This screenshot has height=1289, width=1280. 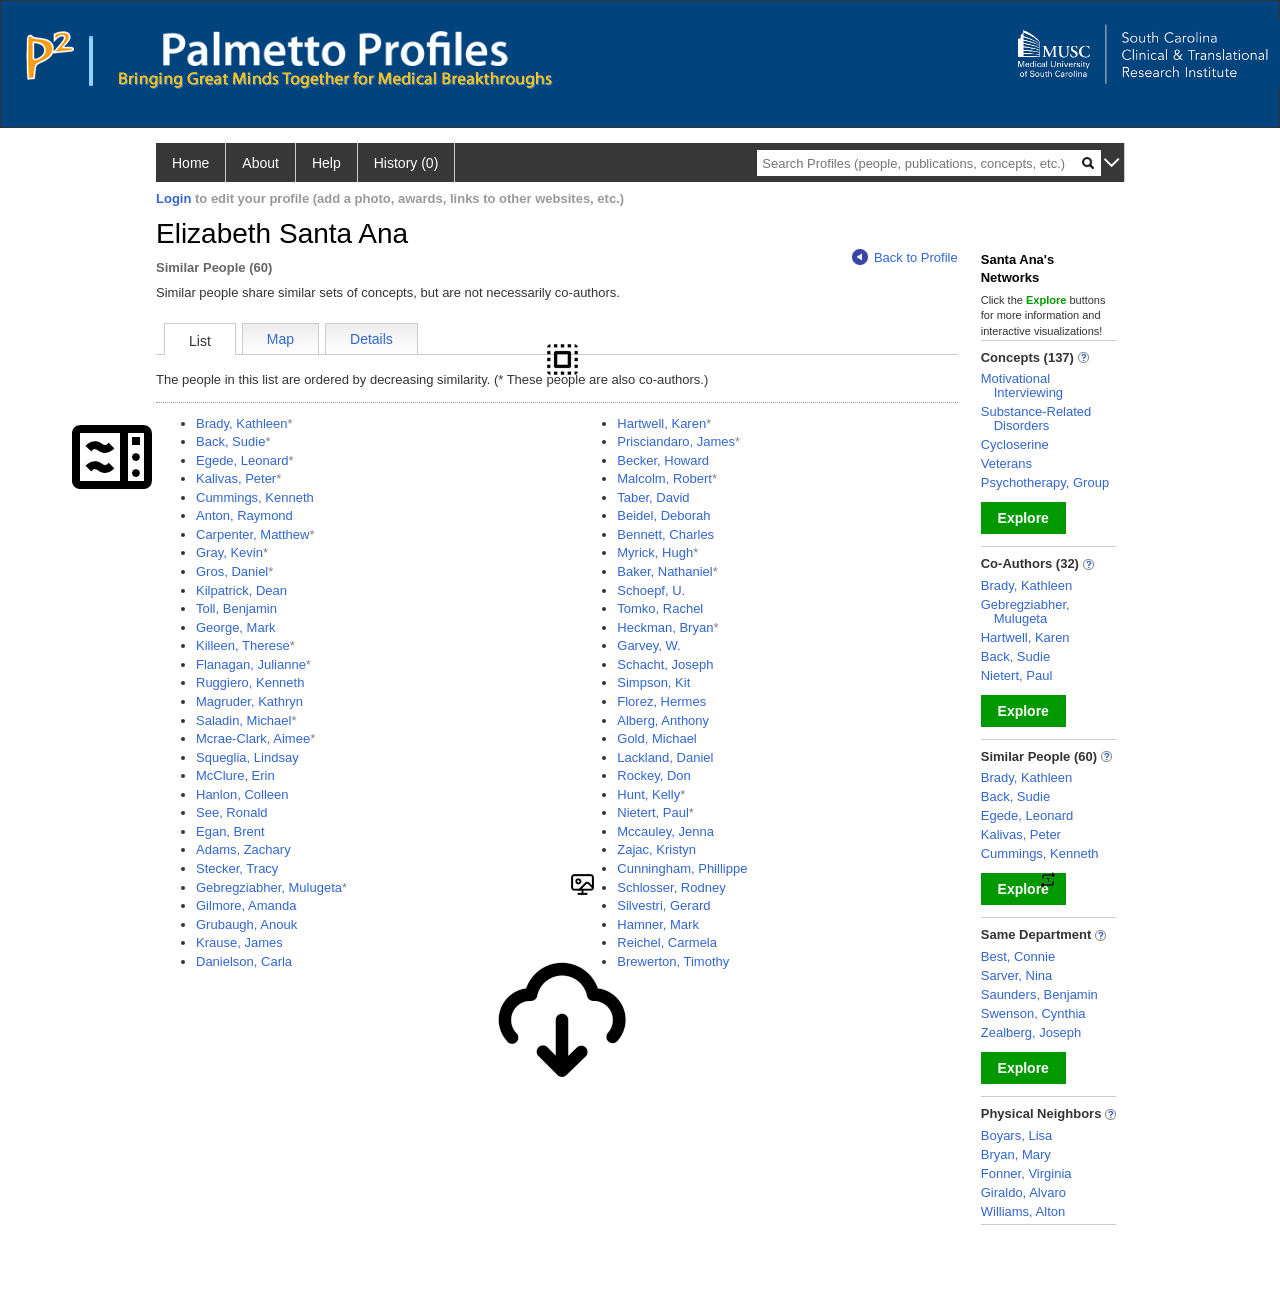 What do you see at coordinates (562, 1020) in the screenshot?
I see `download file from cloud storage` at bounding box center [562, 1020].